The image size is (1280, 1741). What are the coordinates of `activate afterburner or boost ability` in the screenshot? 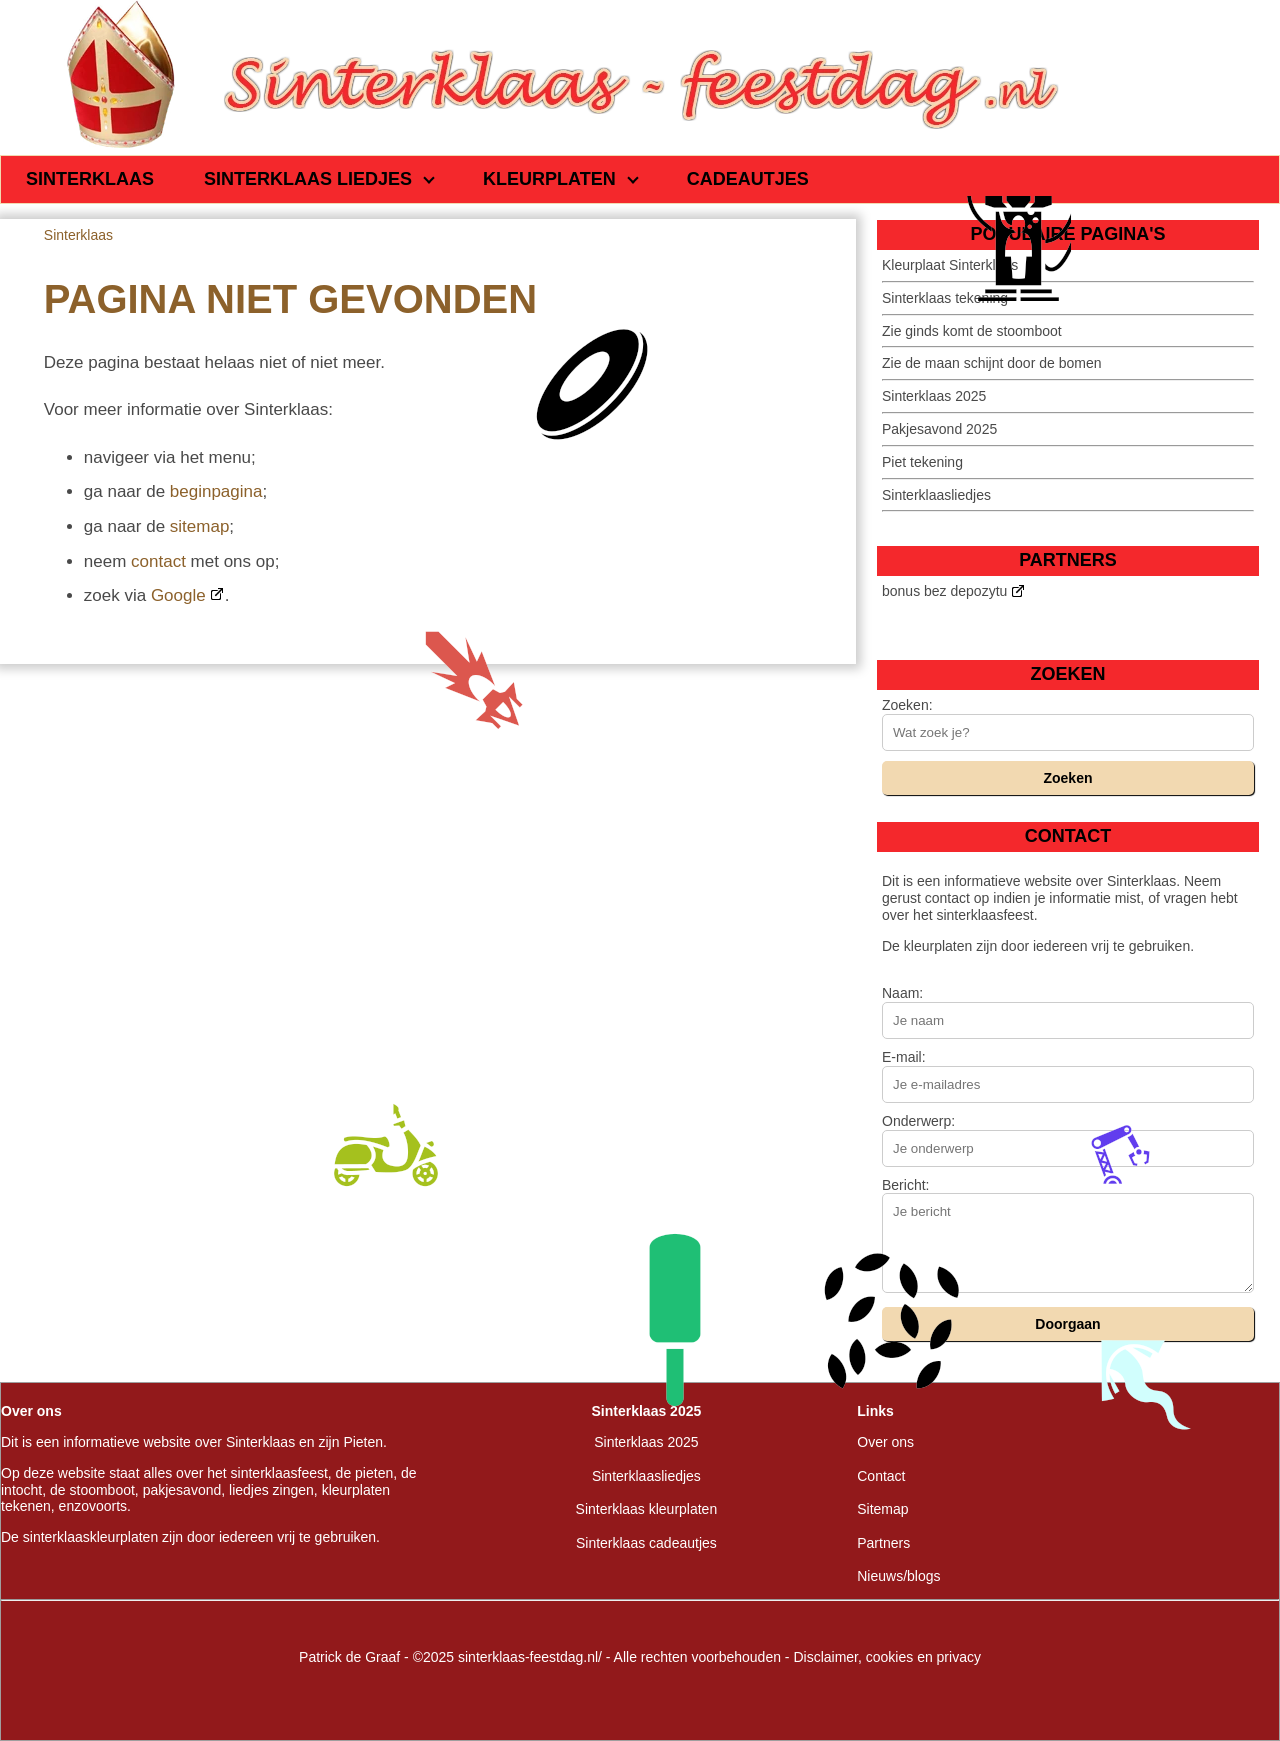 It's located at (475, 681).